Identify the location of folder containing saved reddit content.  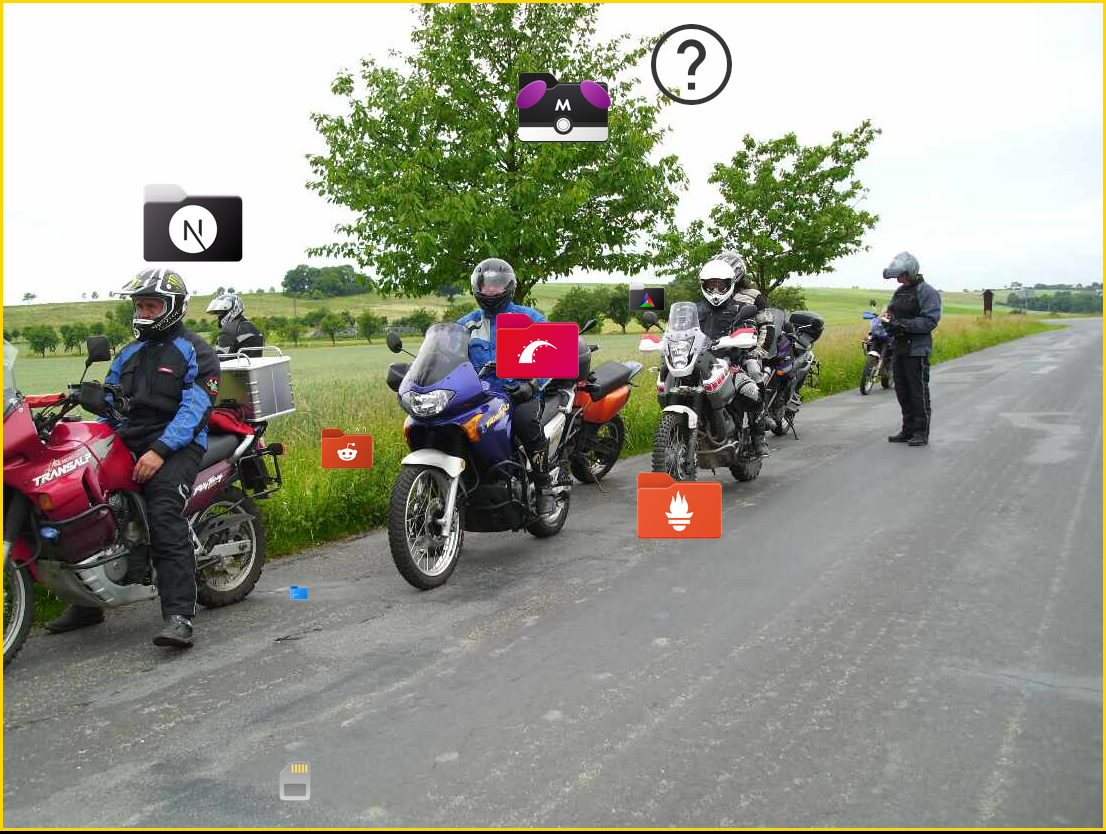
(347, 450).